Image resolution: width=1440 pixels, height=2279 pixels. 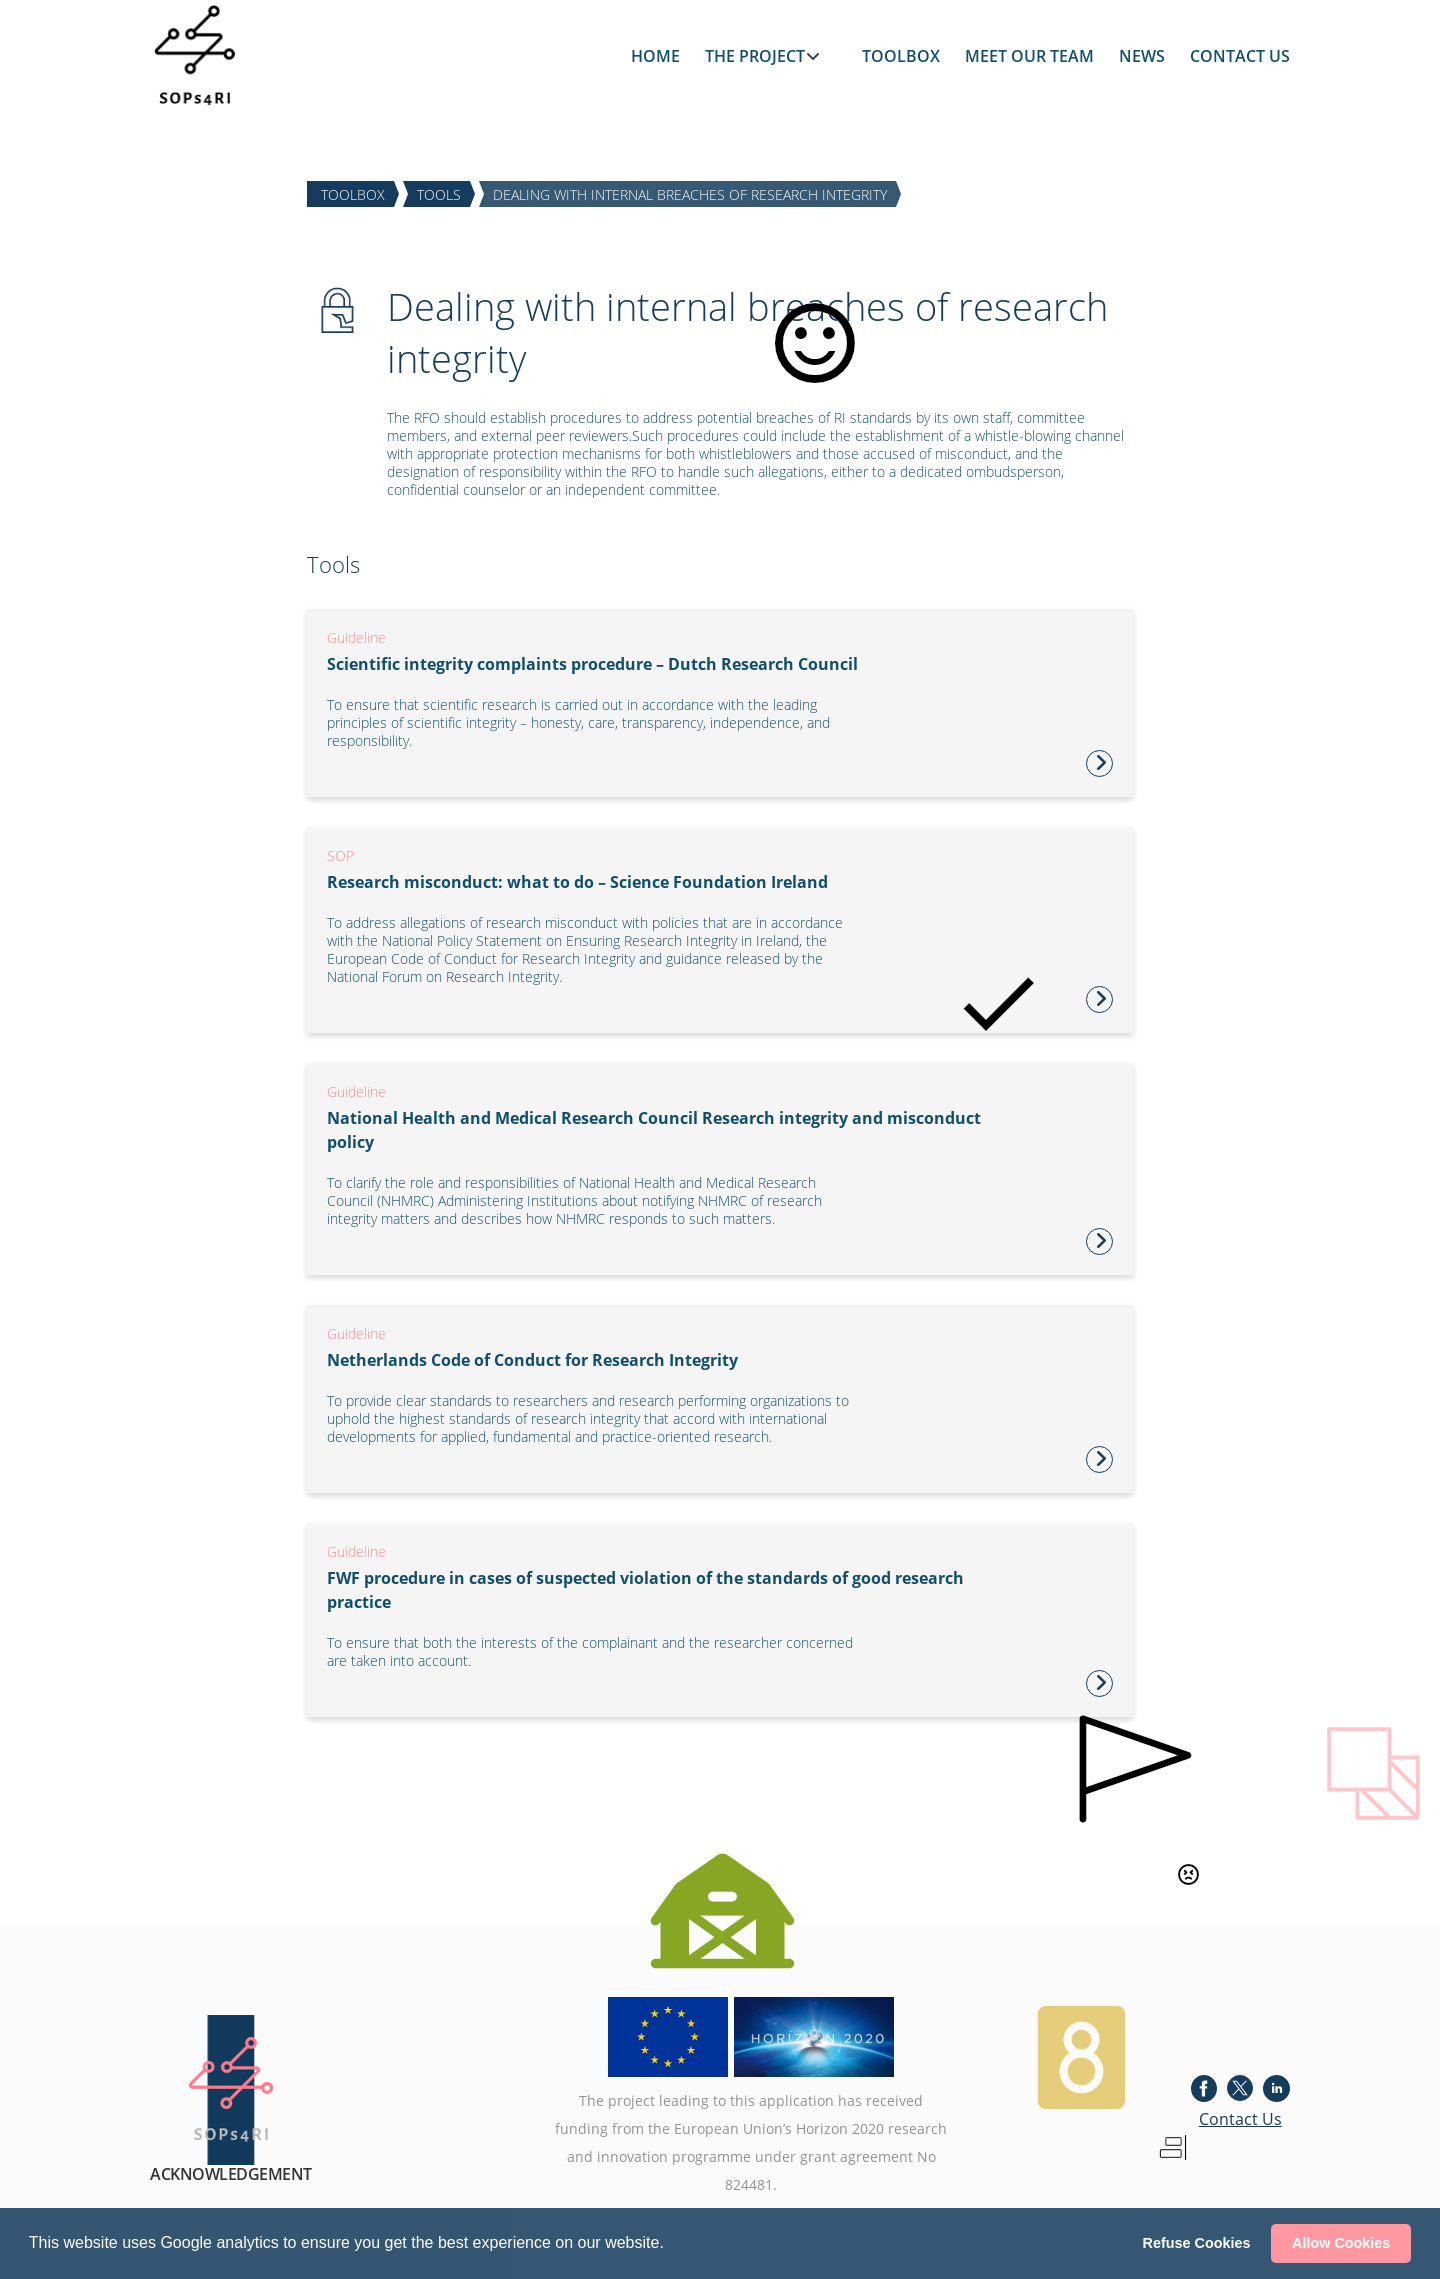 What do you see at coordinates (1188, 1874) in the screenshot?
I see `express dissatisfaction or negative feedback` at bounding box center [1188, 1874].